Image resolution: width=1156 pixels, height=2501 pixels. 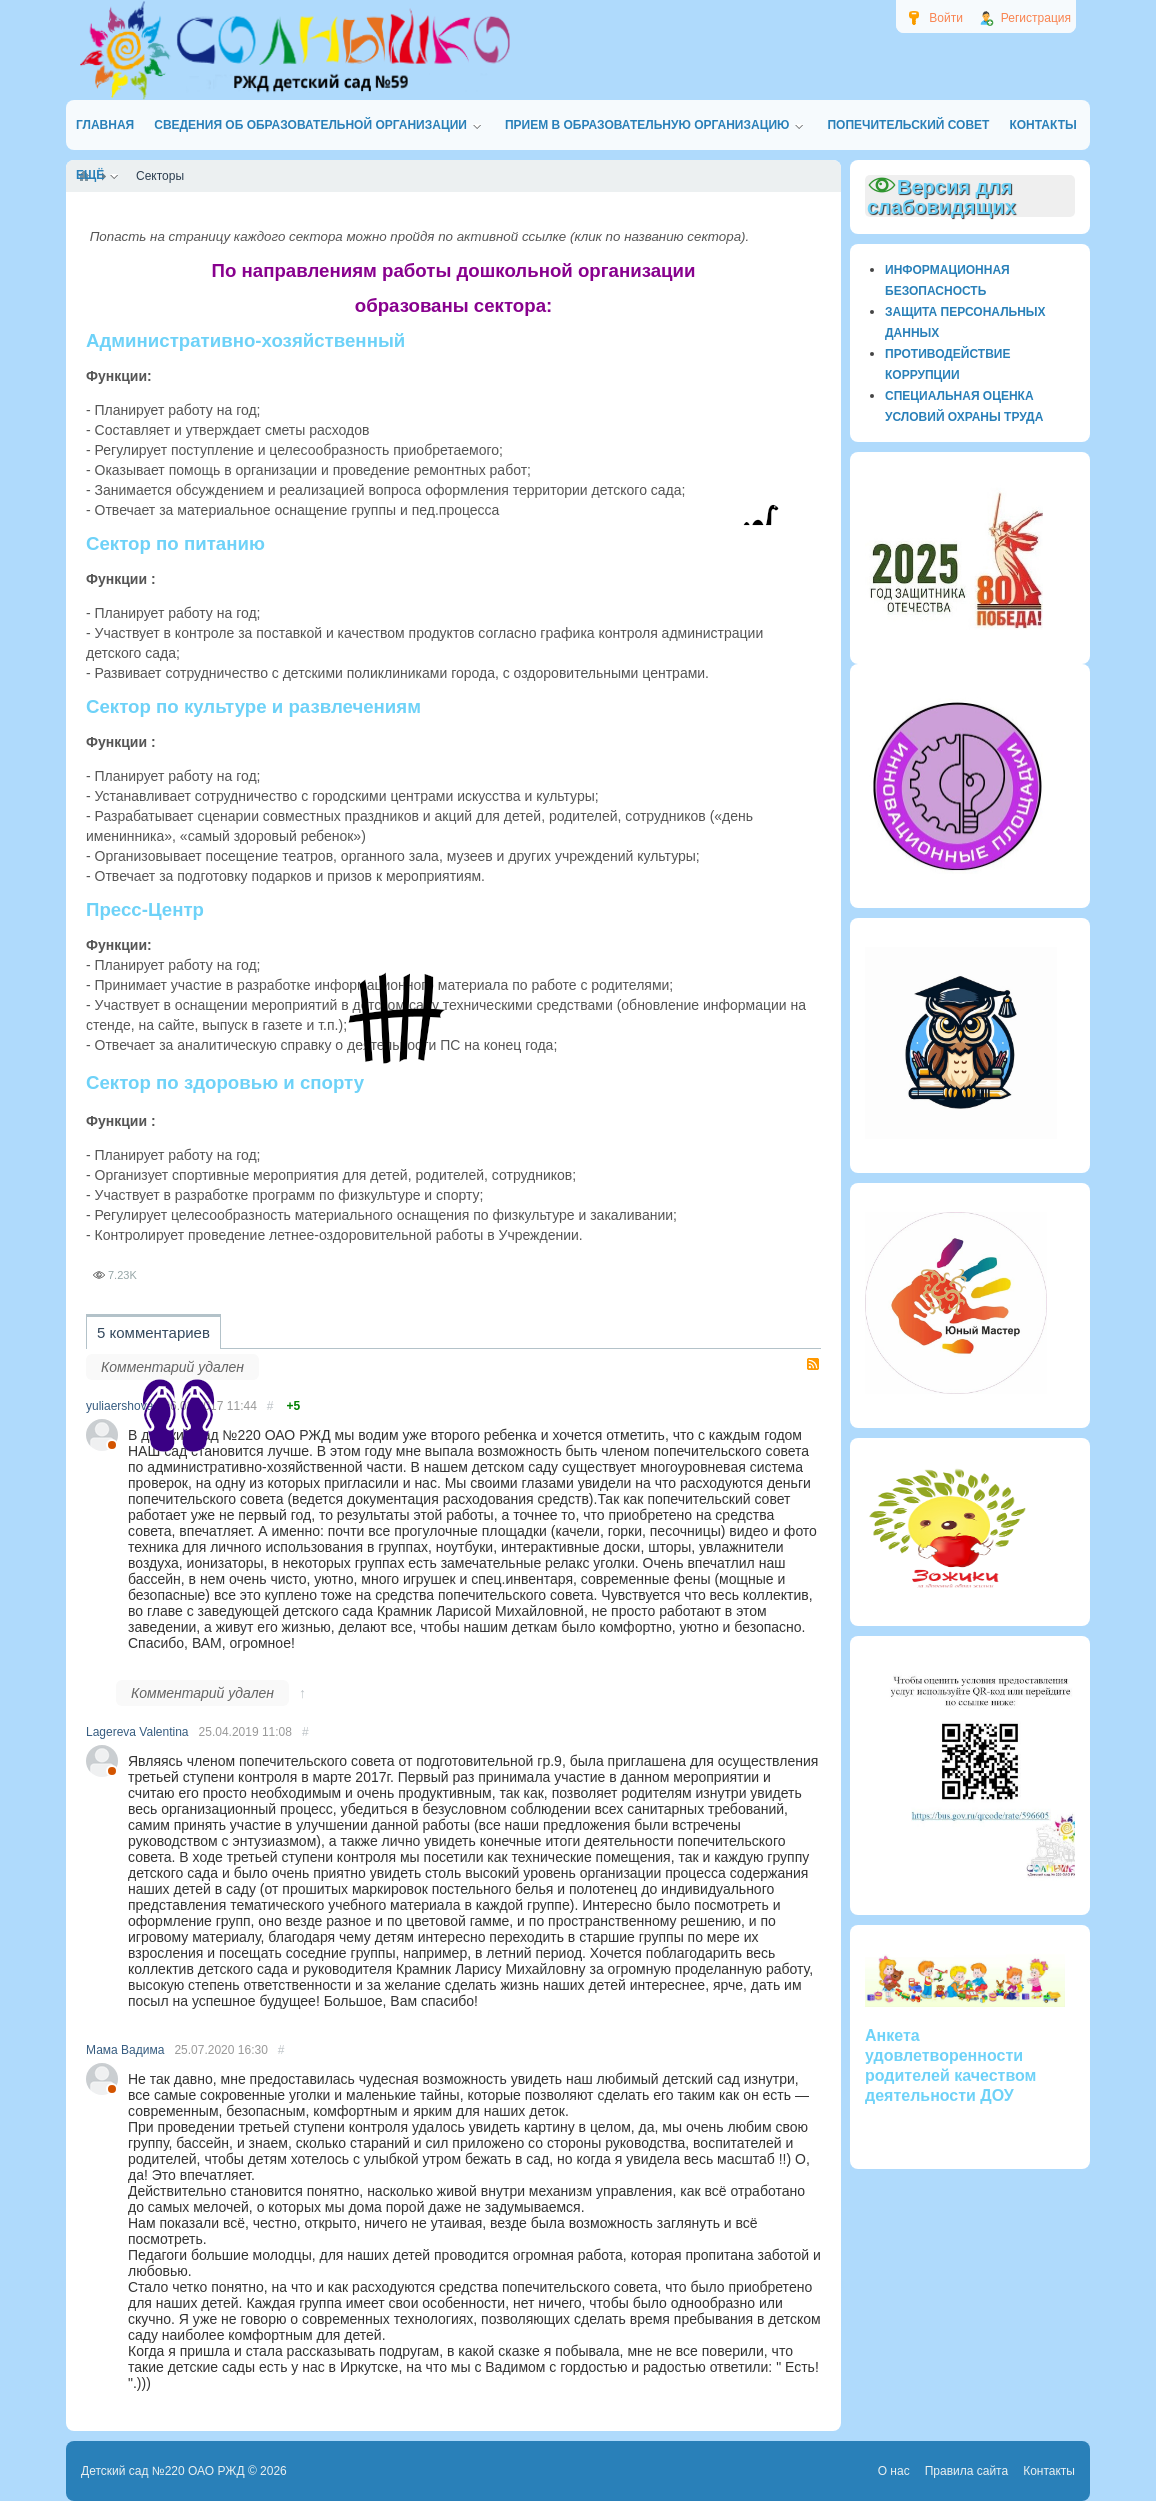 What do you see at coordinates (943, 1291) in the screenshot?
I see `decorative vine or plant element for fantasy game UI` at bounding box center [943, 1291].